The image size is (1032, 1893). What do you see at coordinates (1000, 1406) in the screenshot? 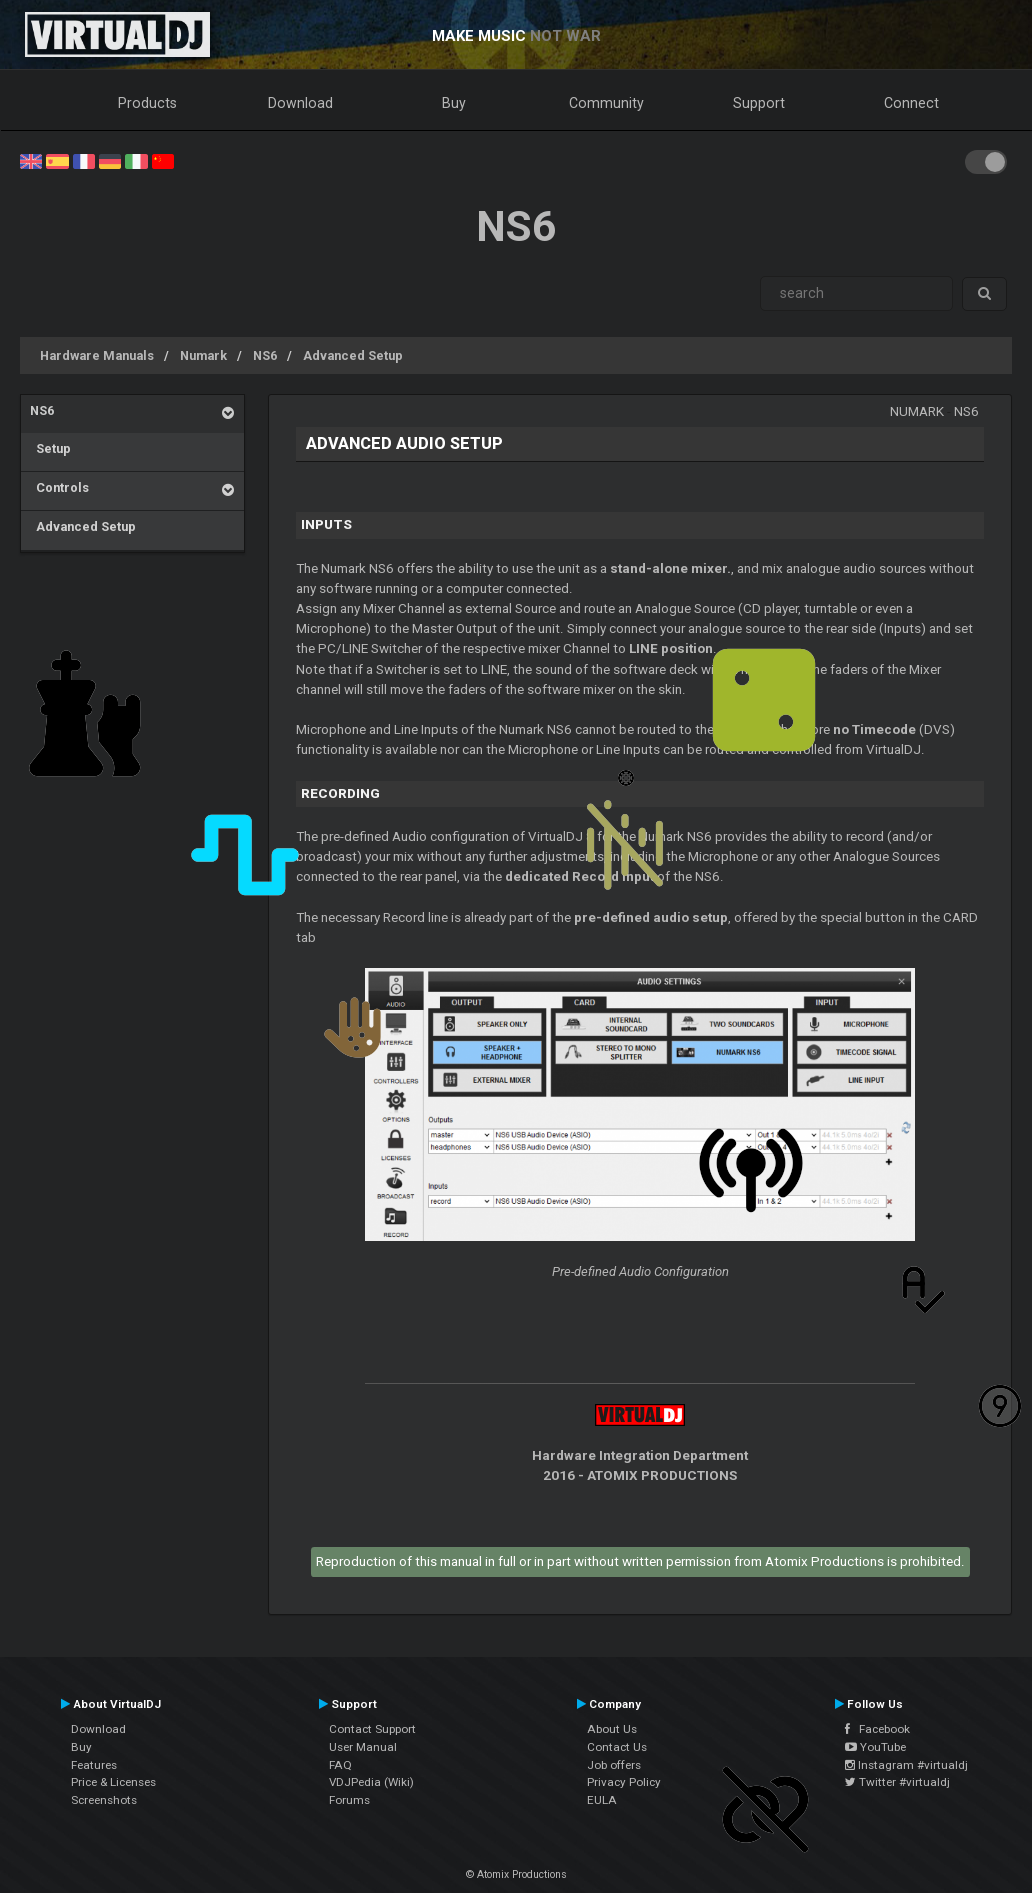
I see `indicates step 9 in a multi-step process` at bounding box center [1000, 1406].